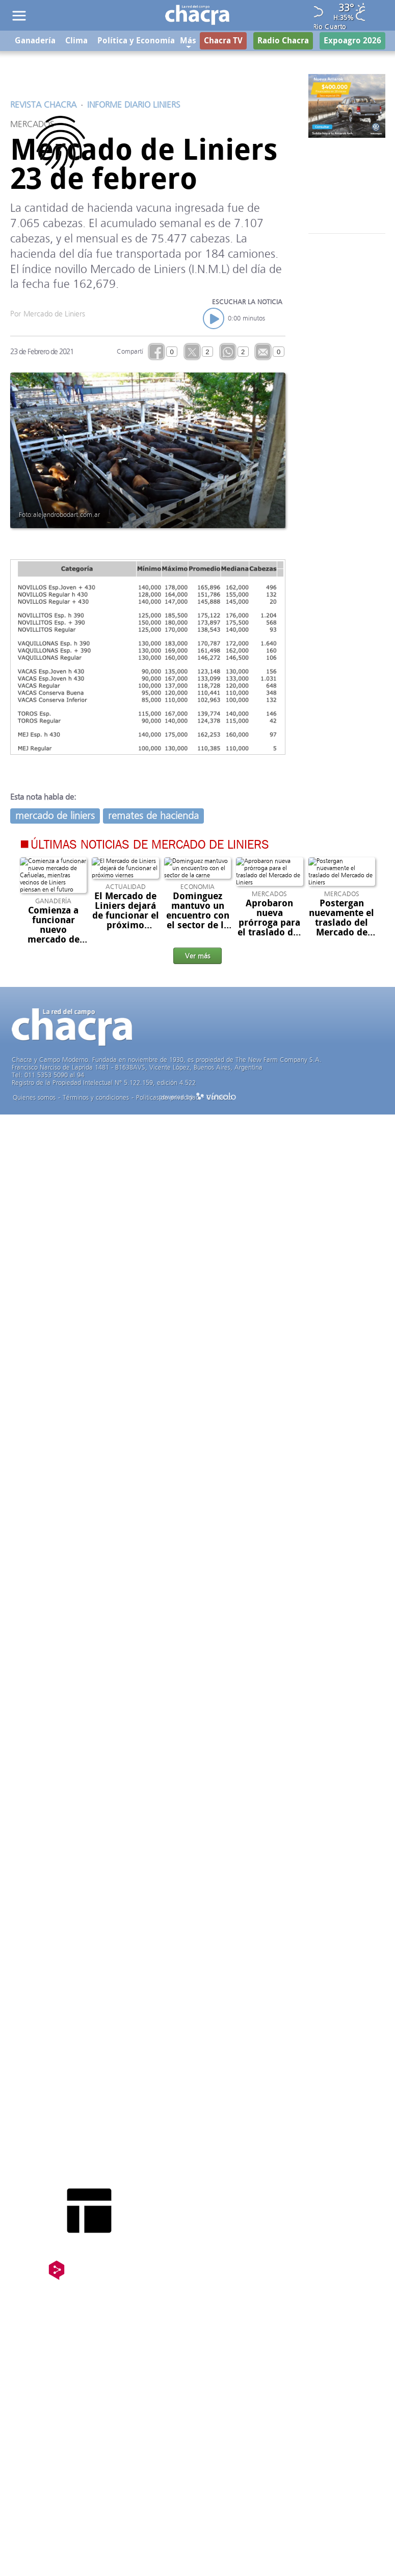 This screenshot has height=2576, width=395. Describe the element at coordinates (57, 2270) in the screenshot. I see `open DeepL translator` at that location.